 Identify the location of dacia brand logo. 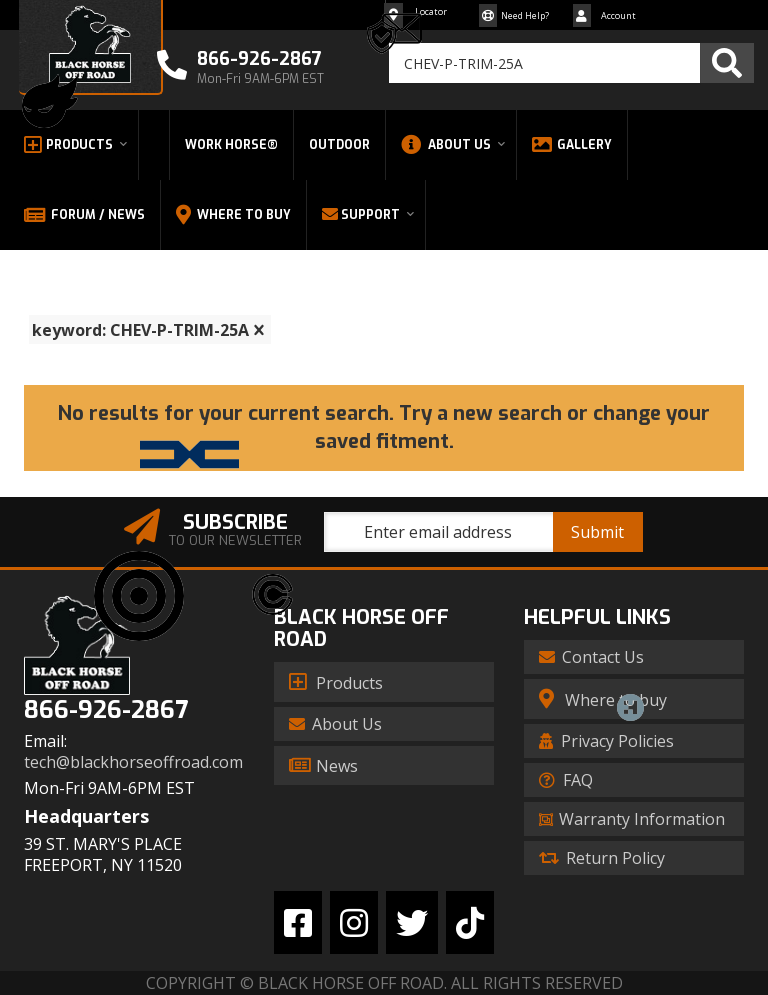
(189, 454).